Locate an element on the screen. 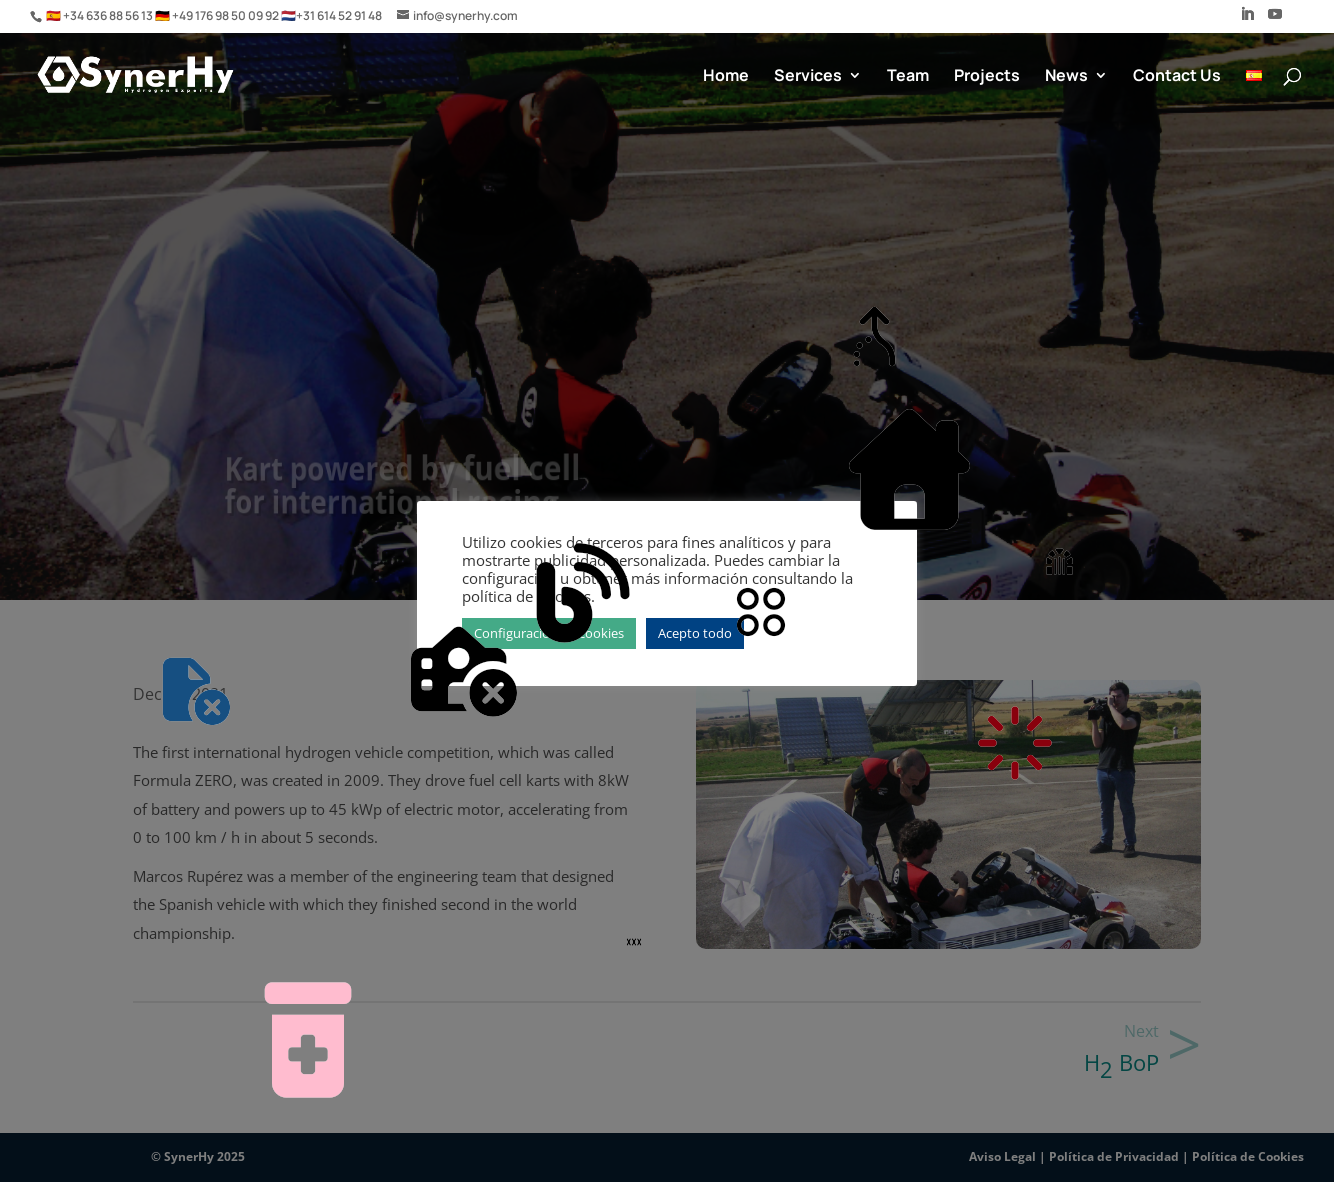 The height and width of the screenshot is (1182, 1334). indicates adult or mature content rating is located at coordinates (634, 942).